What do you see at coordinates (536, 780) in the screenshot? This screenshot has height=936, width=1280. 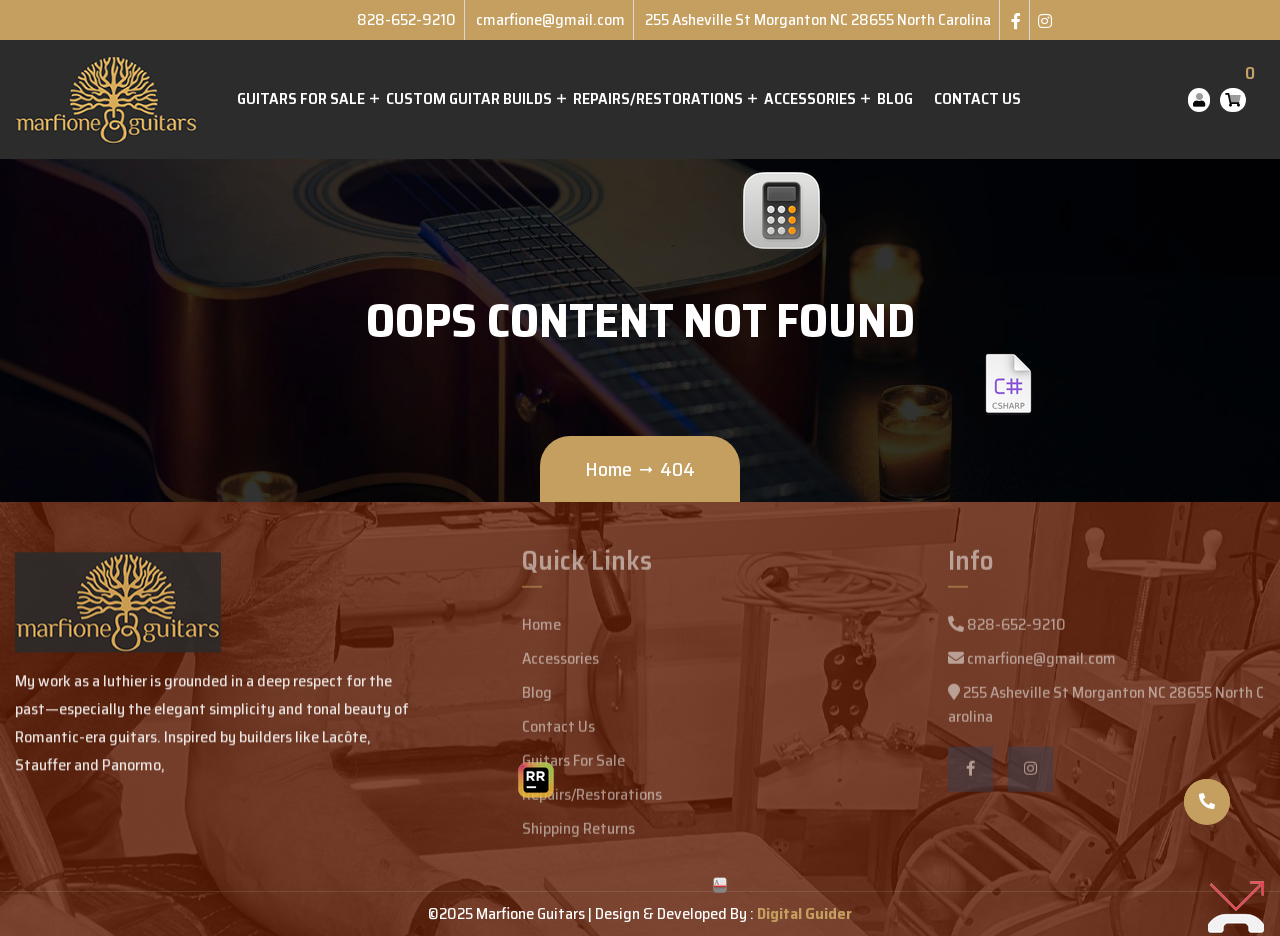 I see `launch rustrover IDE` at bounding box center [536, 780].